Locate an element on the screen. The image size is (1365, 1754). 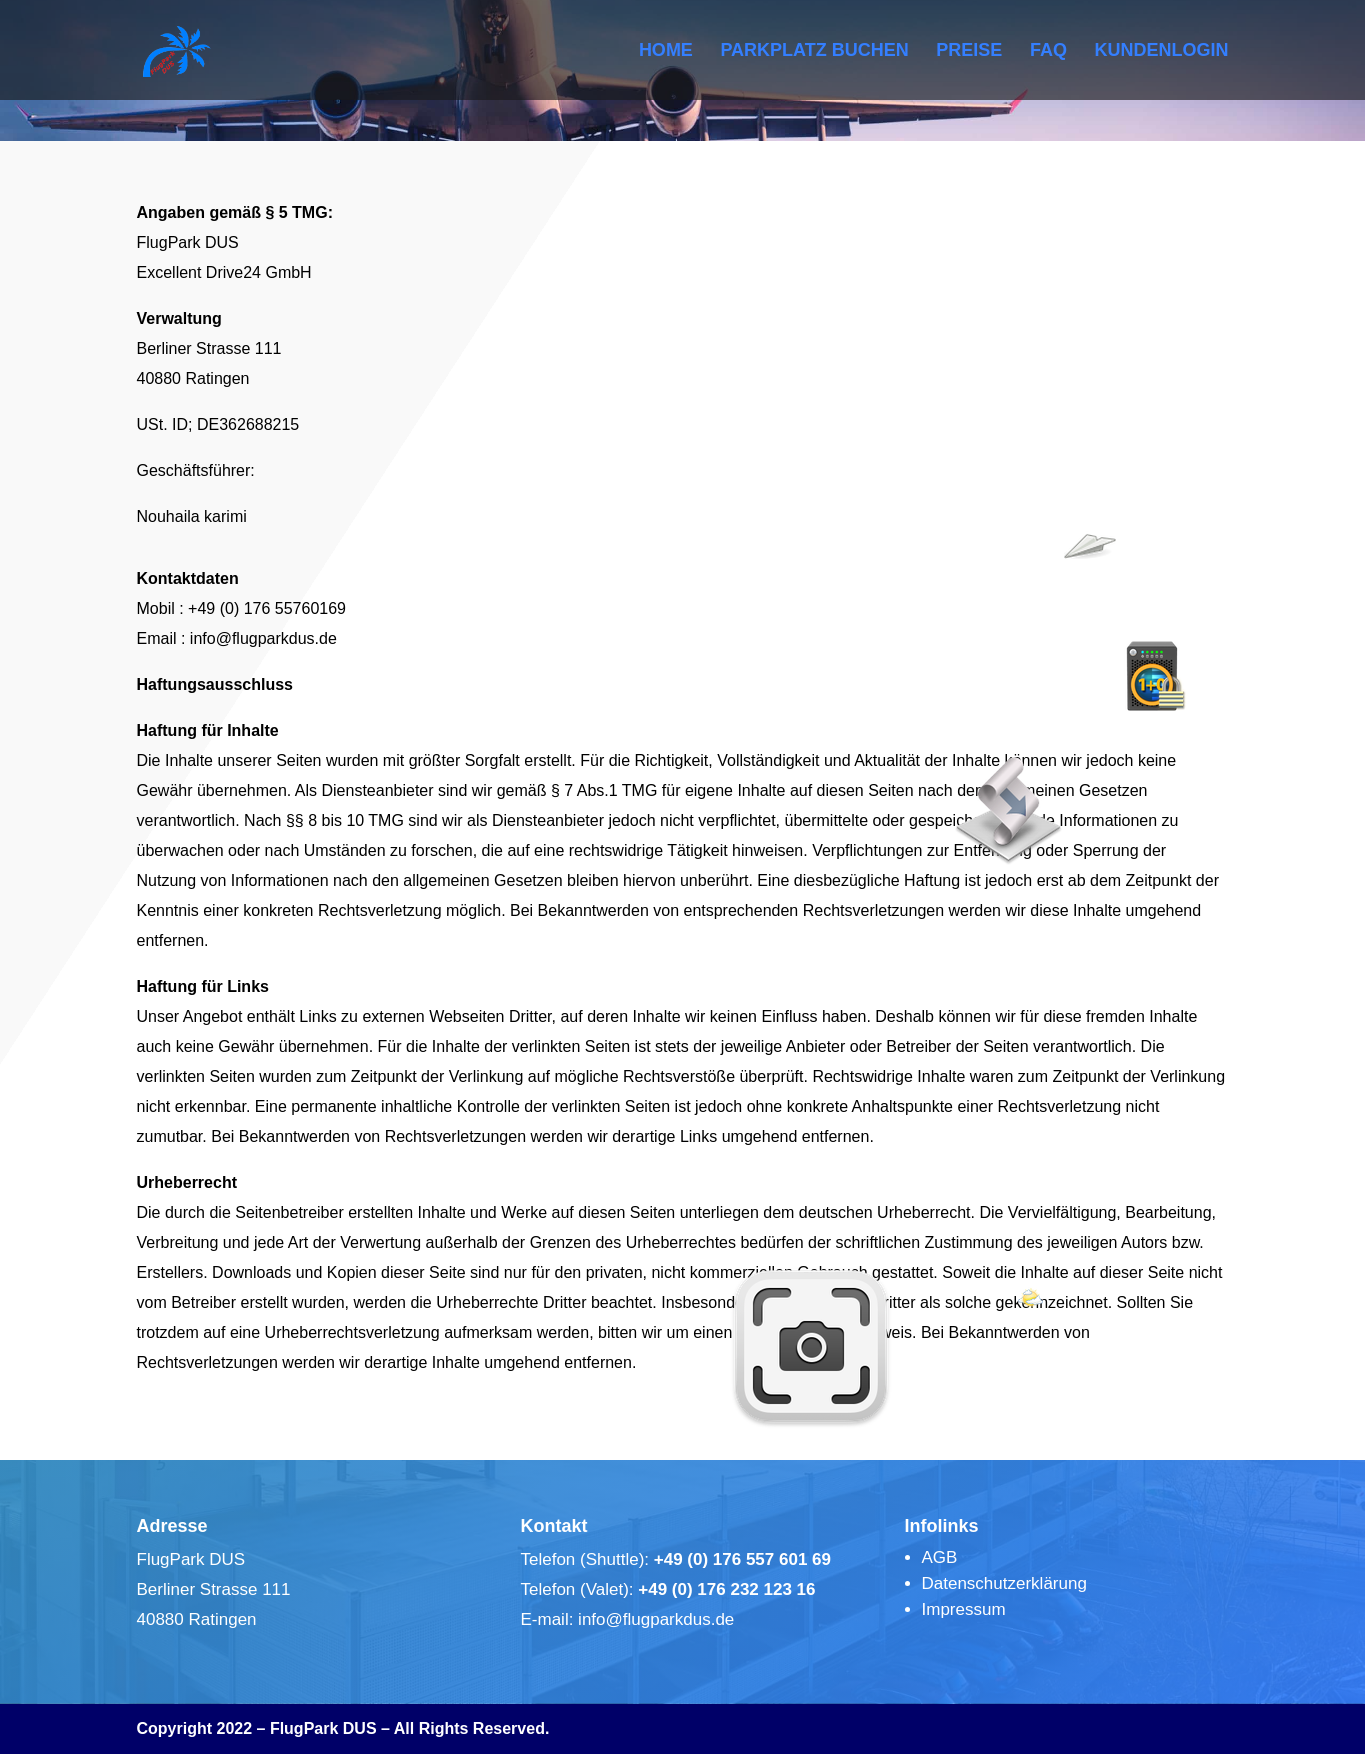
capture a screenshot of your screen is located at coordinates (811, 1346).